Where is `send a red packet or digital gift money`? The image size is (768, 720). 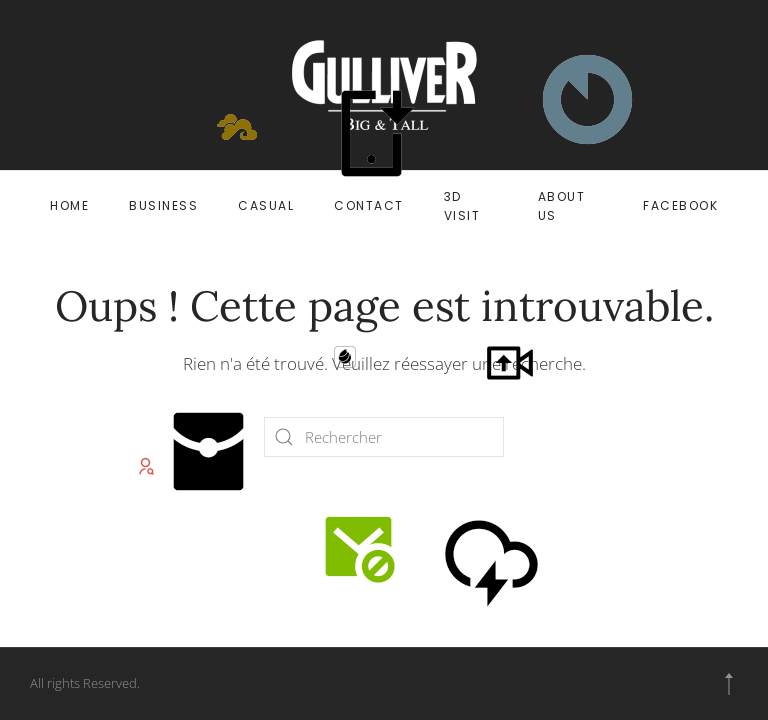 send a red packet or digital gift money is located at coordinates (208, 451).